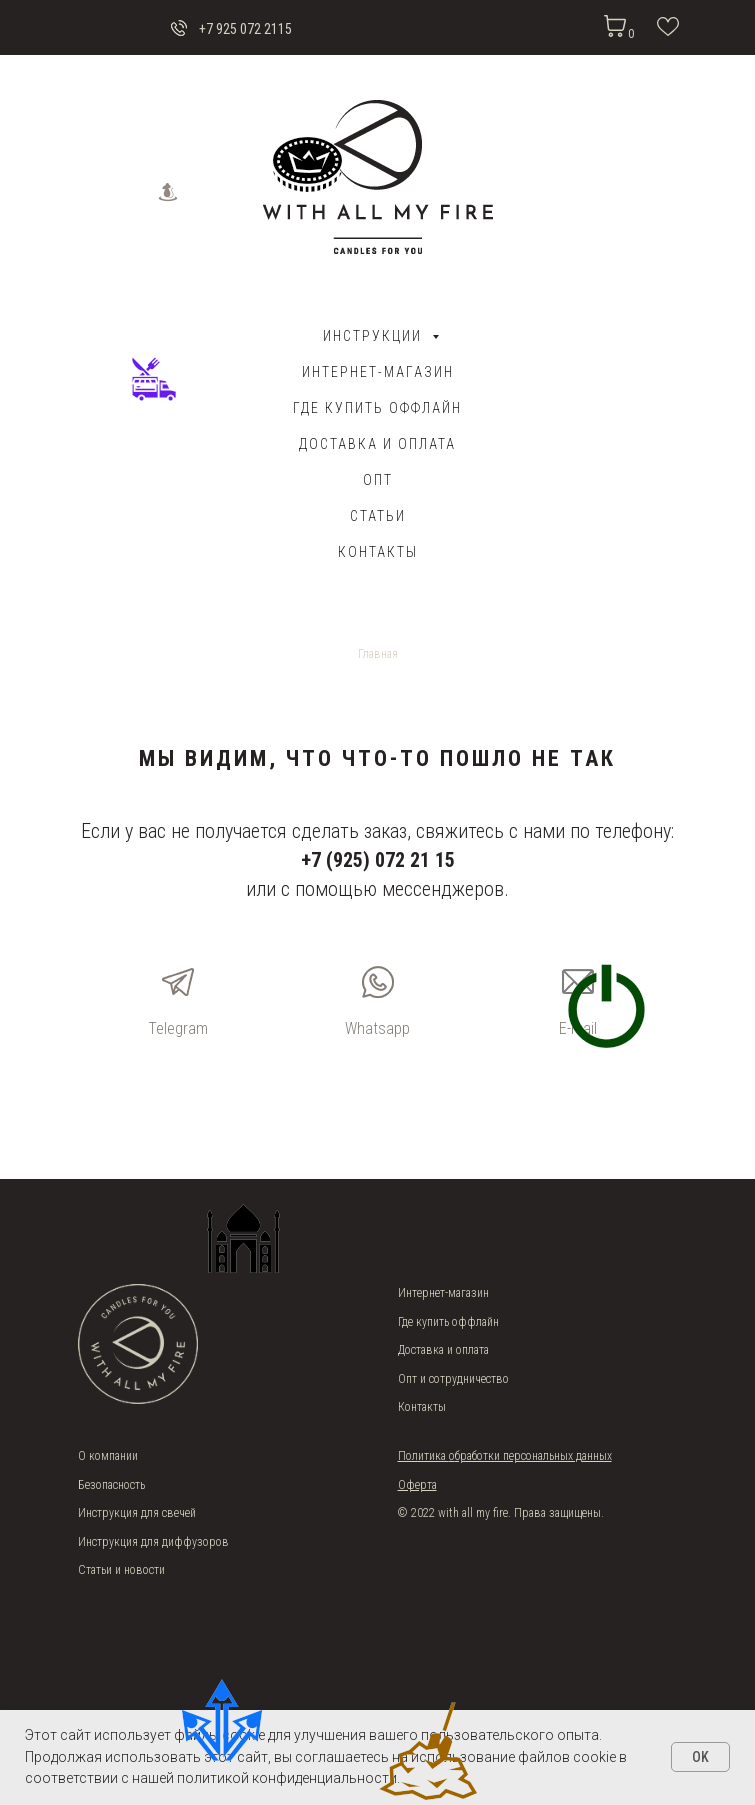 The width and height of the screenshot is (755, 1805). I want to click on select mouse character or pet in game, so click(168, 192).